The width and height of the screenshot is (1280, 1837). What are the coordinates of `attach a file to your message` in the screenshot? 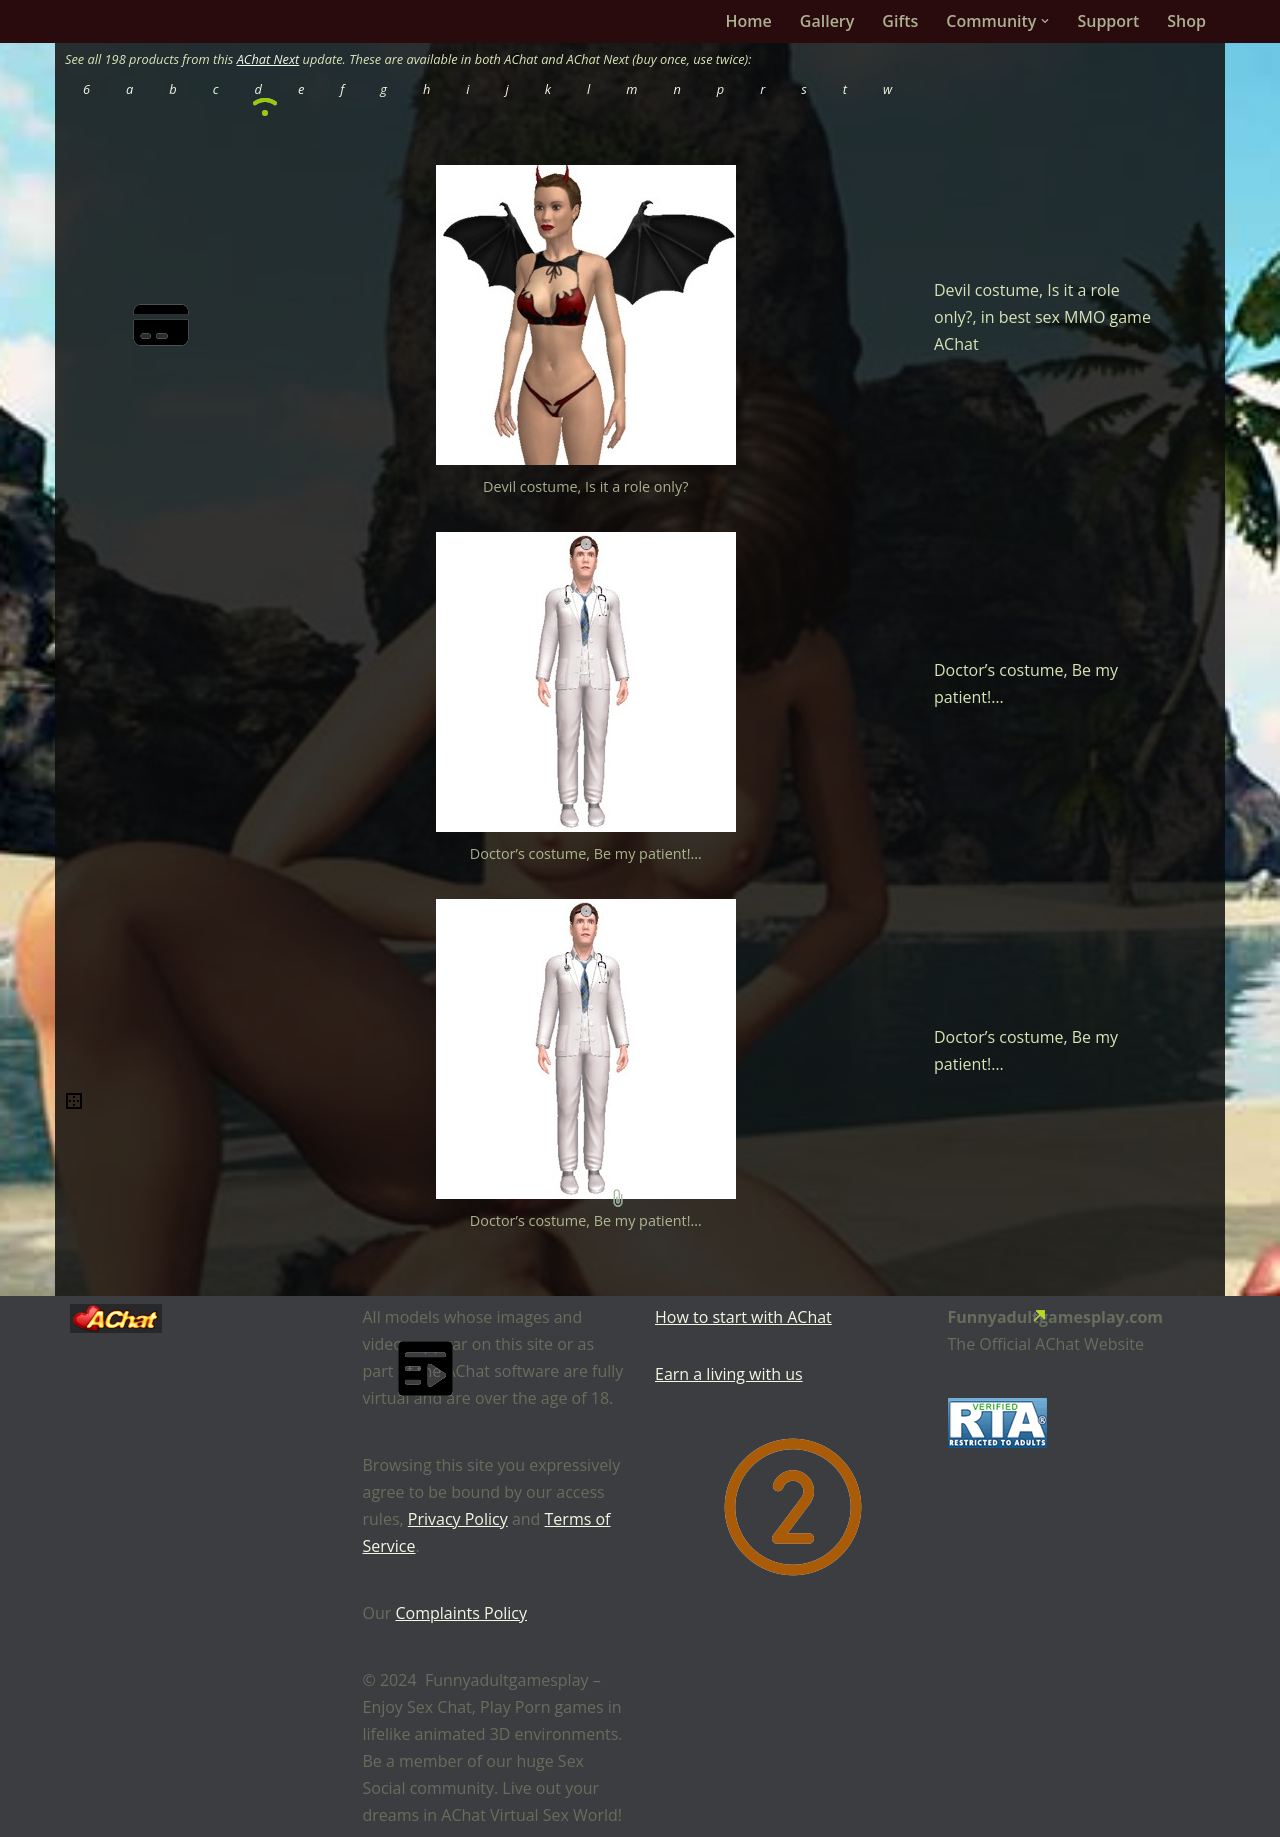 It's located at (618, 1198).